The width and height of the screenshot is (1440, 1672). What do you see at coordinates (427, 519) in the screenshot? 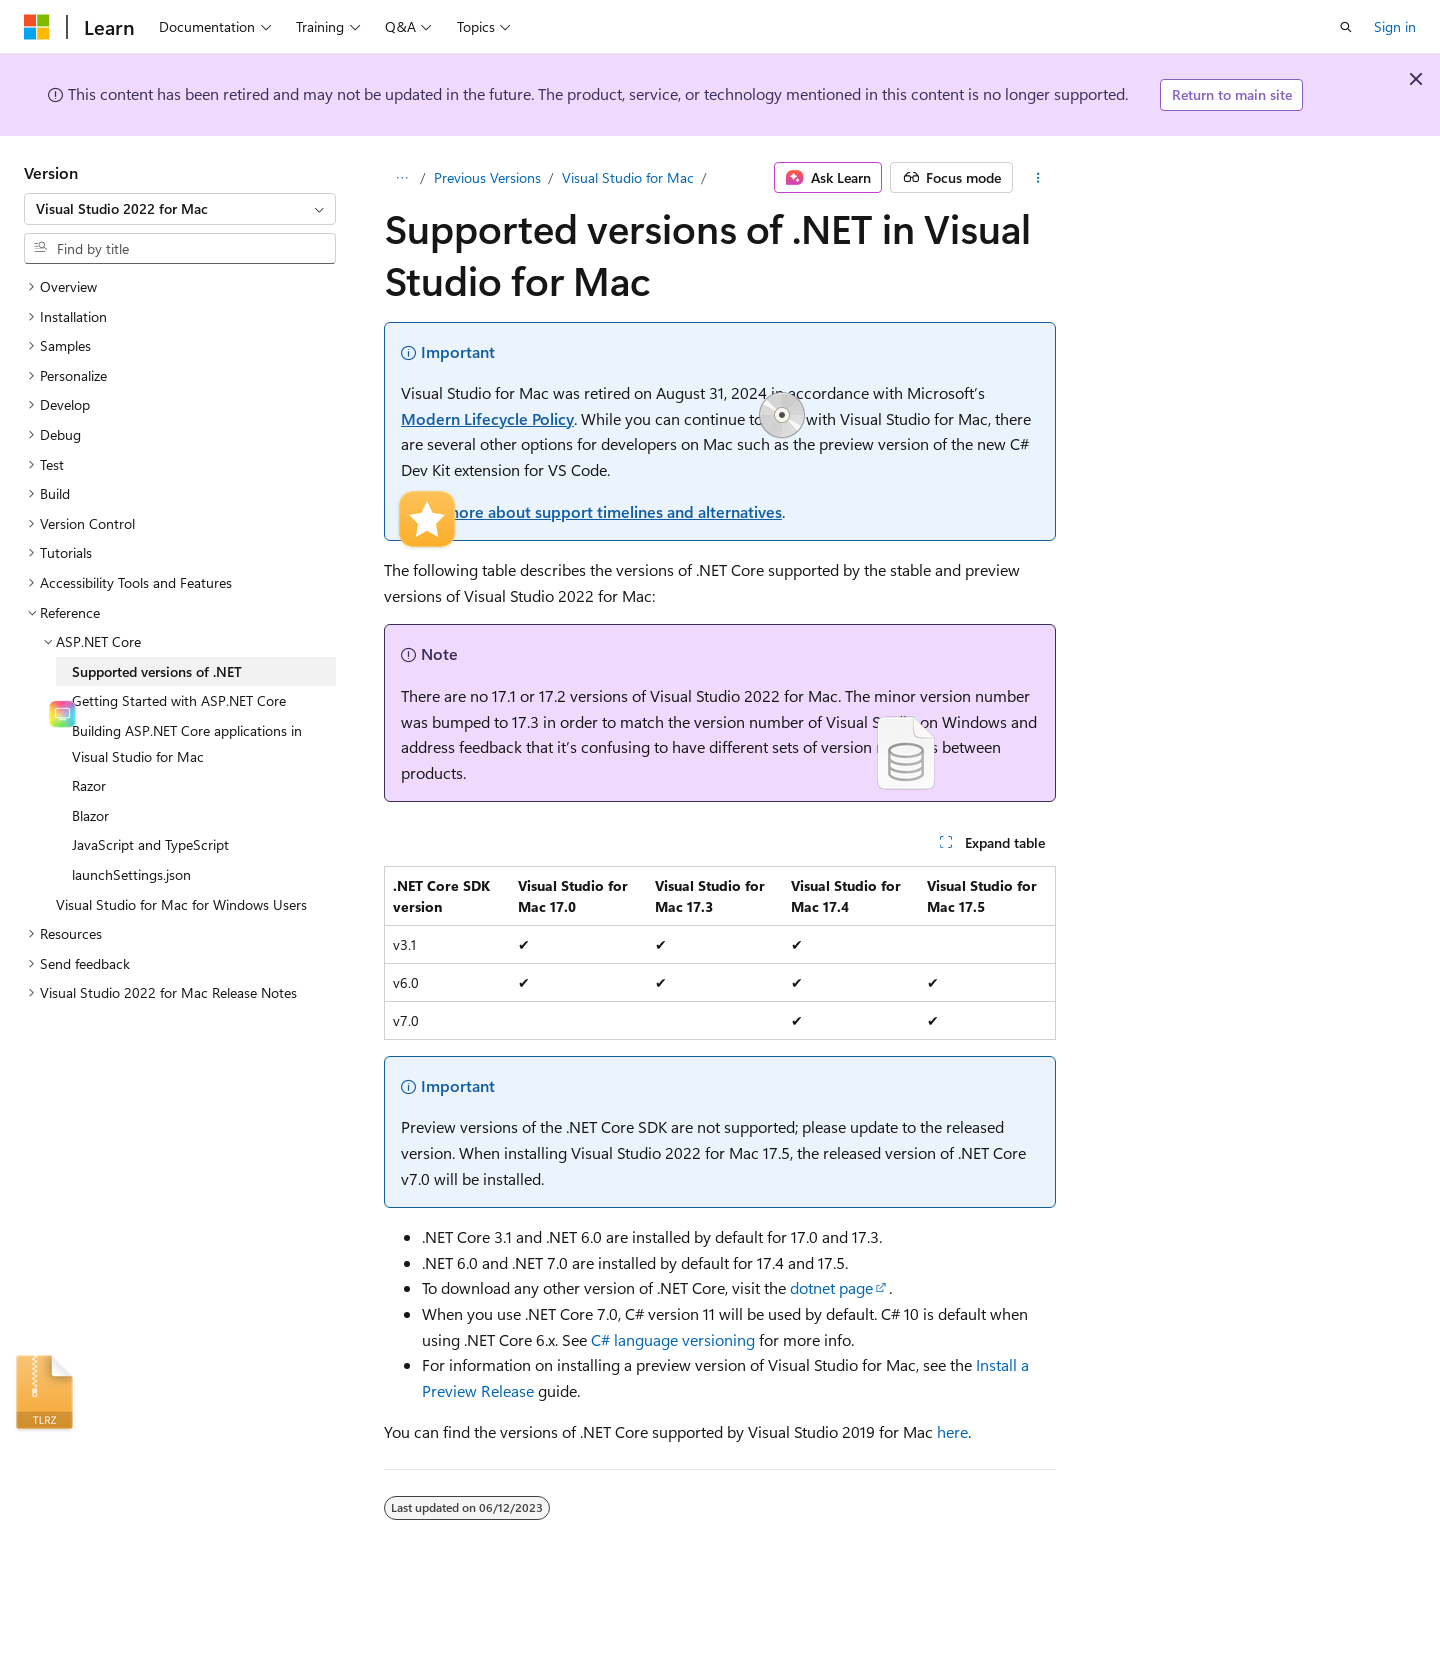
I see `view featured applications` at bounding box center [427, 519].